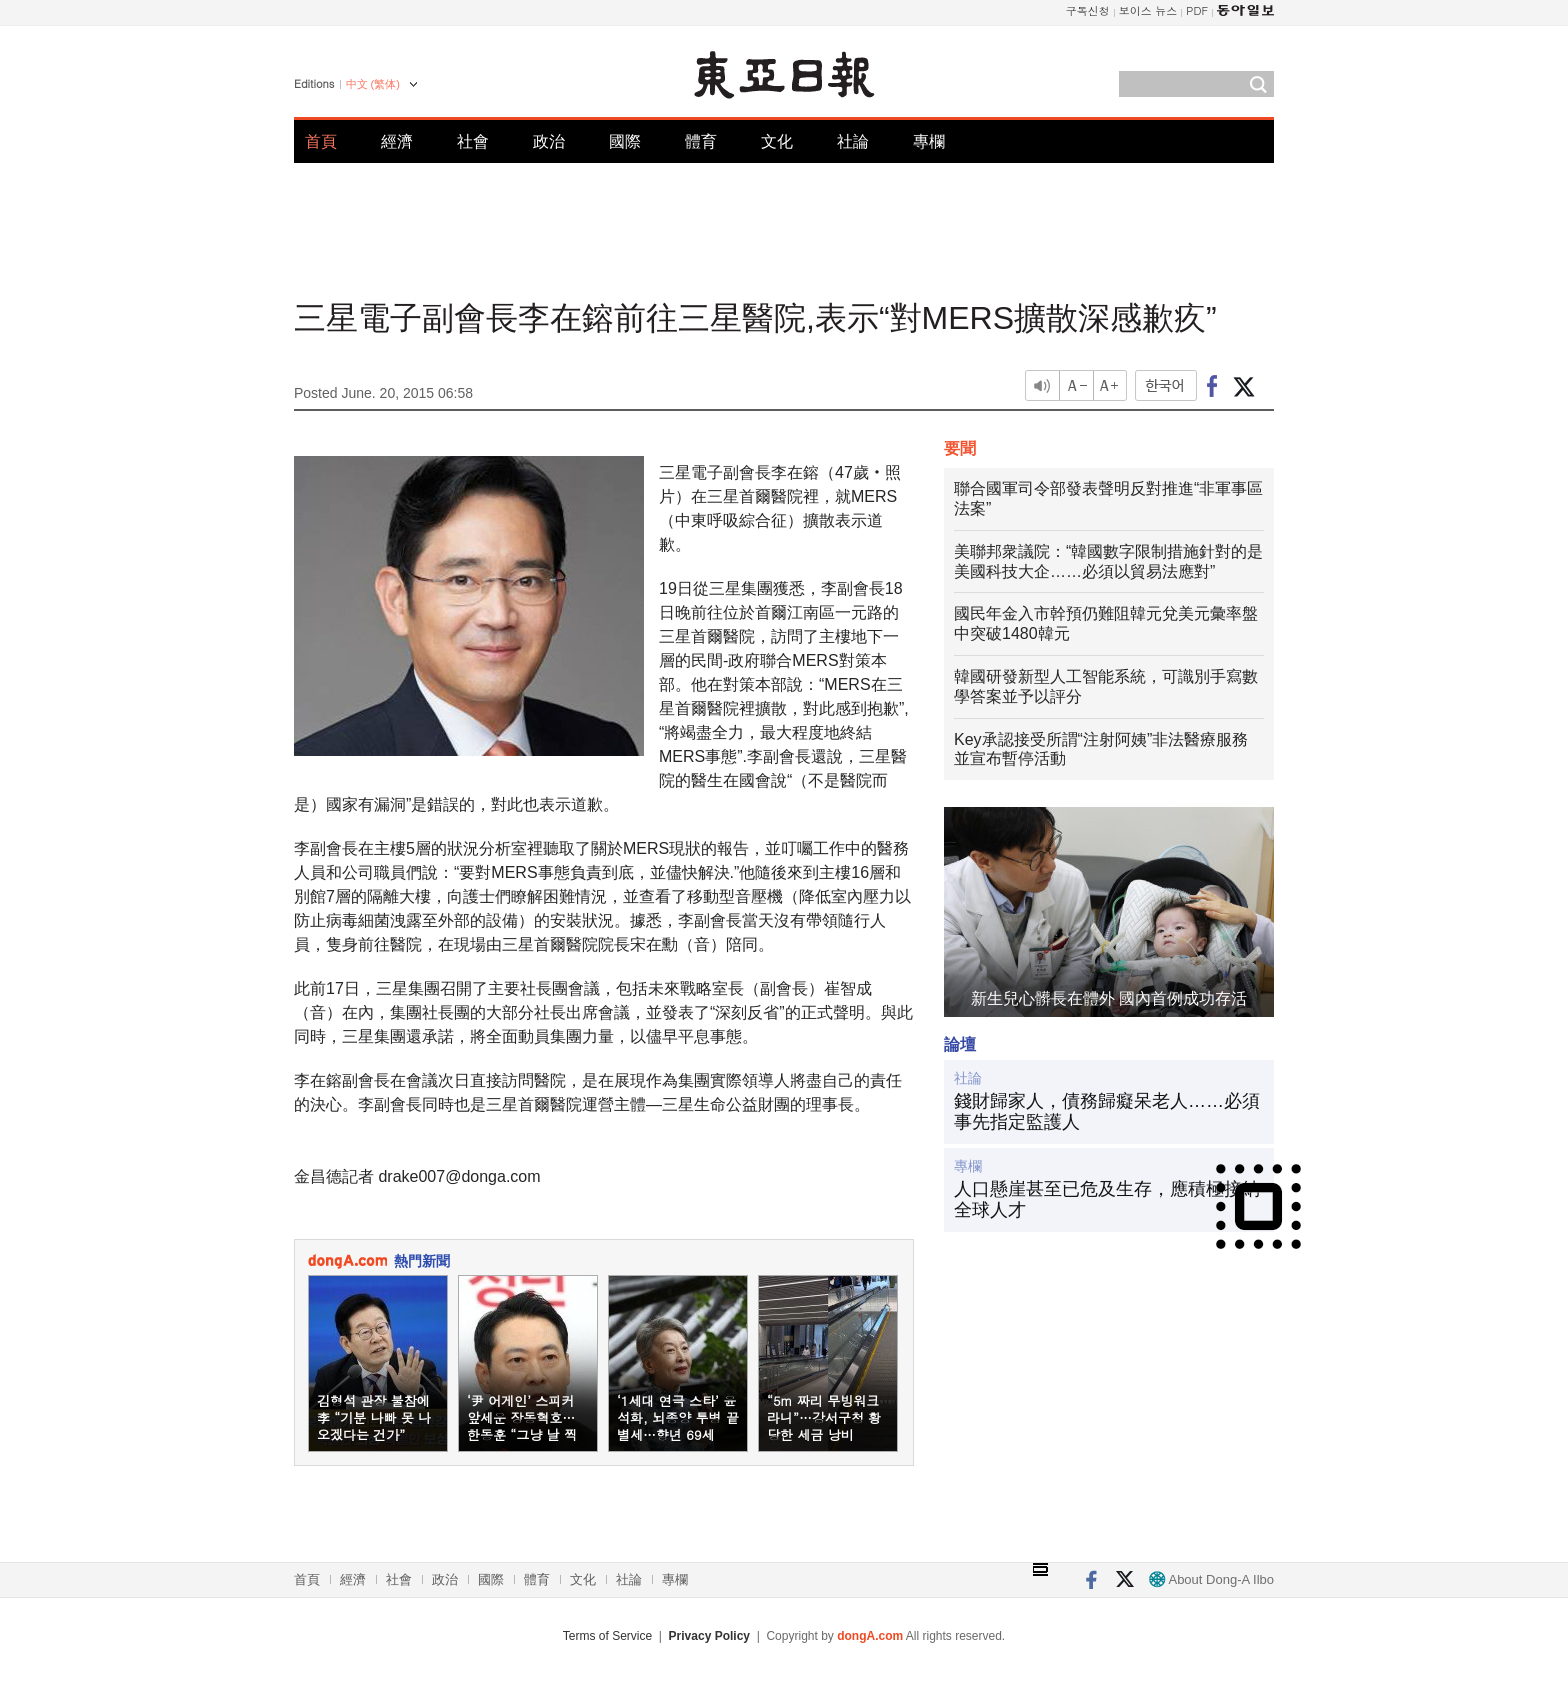  What do you see at coordinates (1040, 1569) in the screenshot?
I see `switch to day view in calendar` at bounding box center [1040, 1569].